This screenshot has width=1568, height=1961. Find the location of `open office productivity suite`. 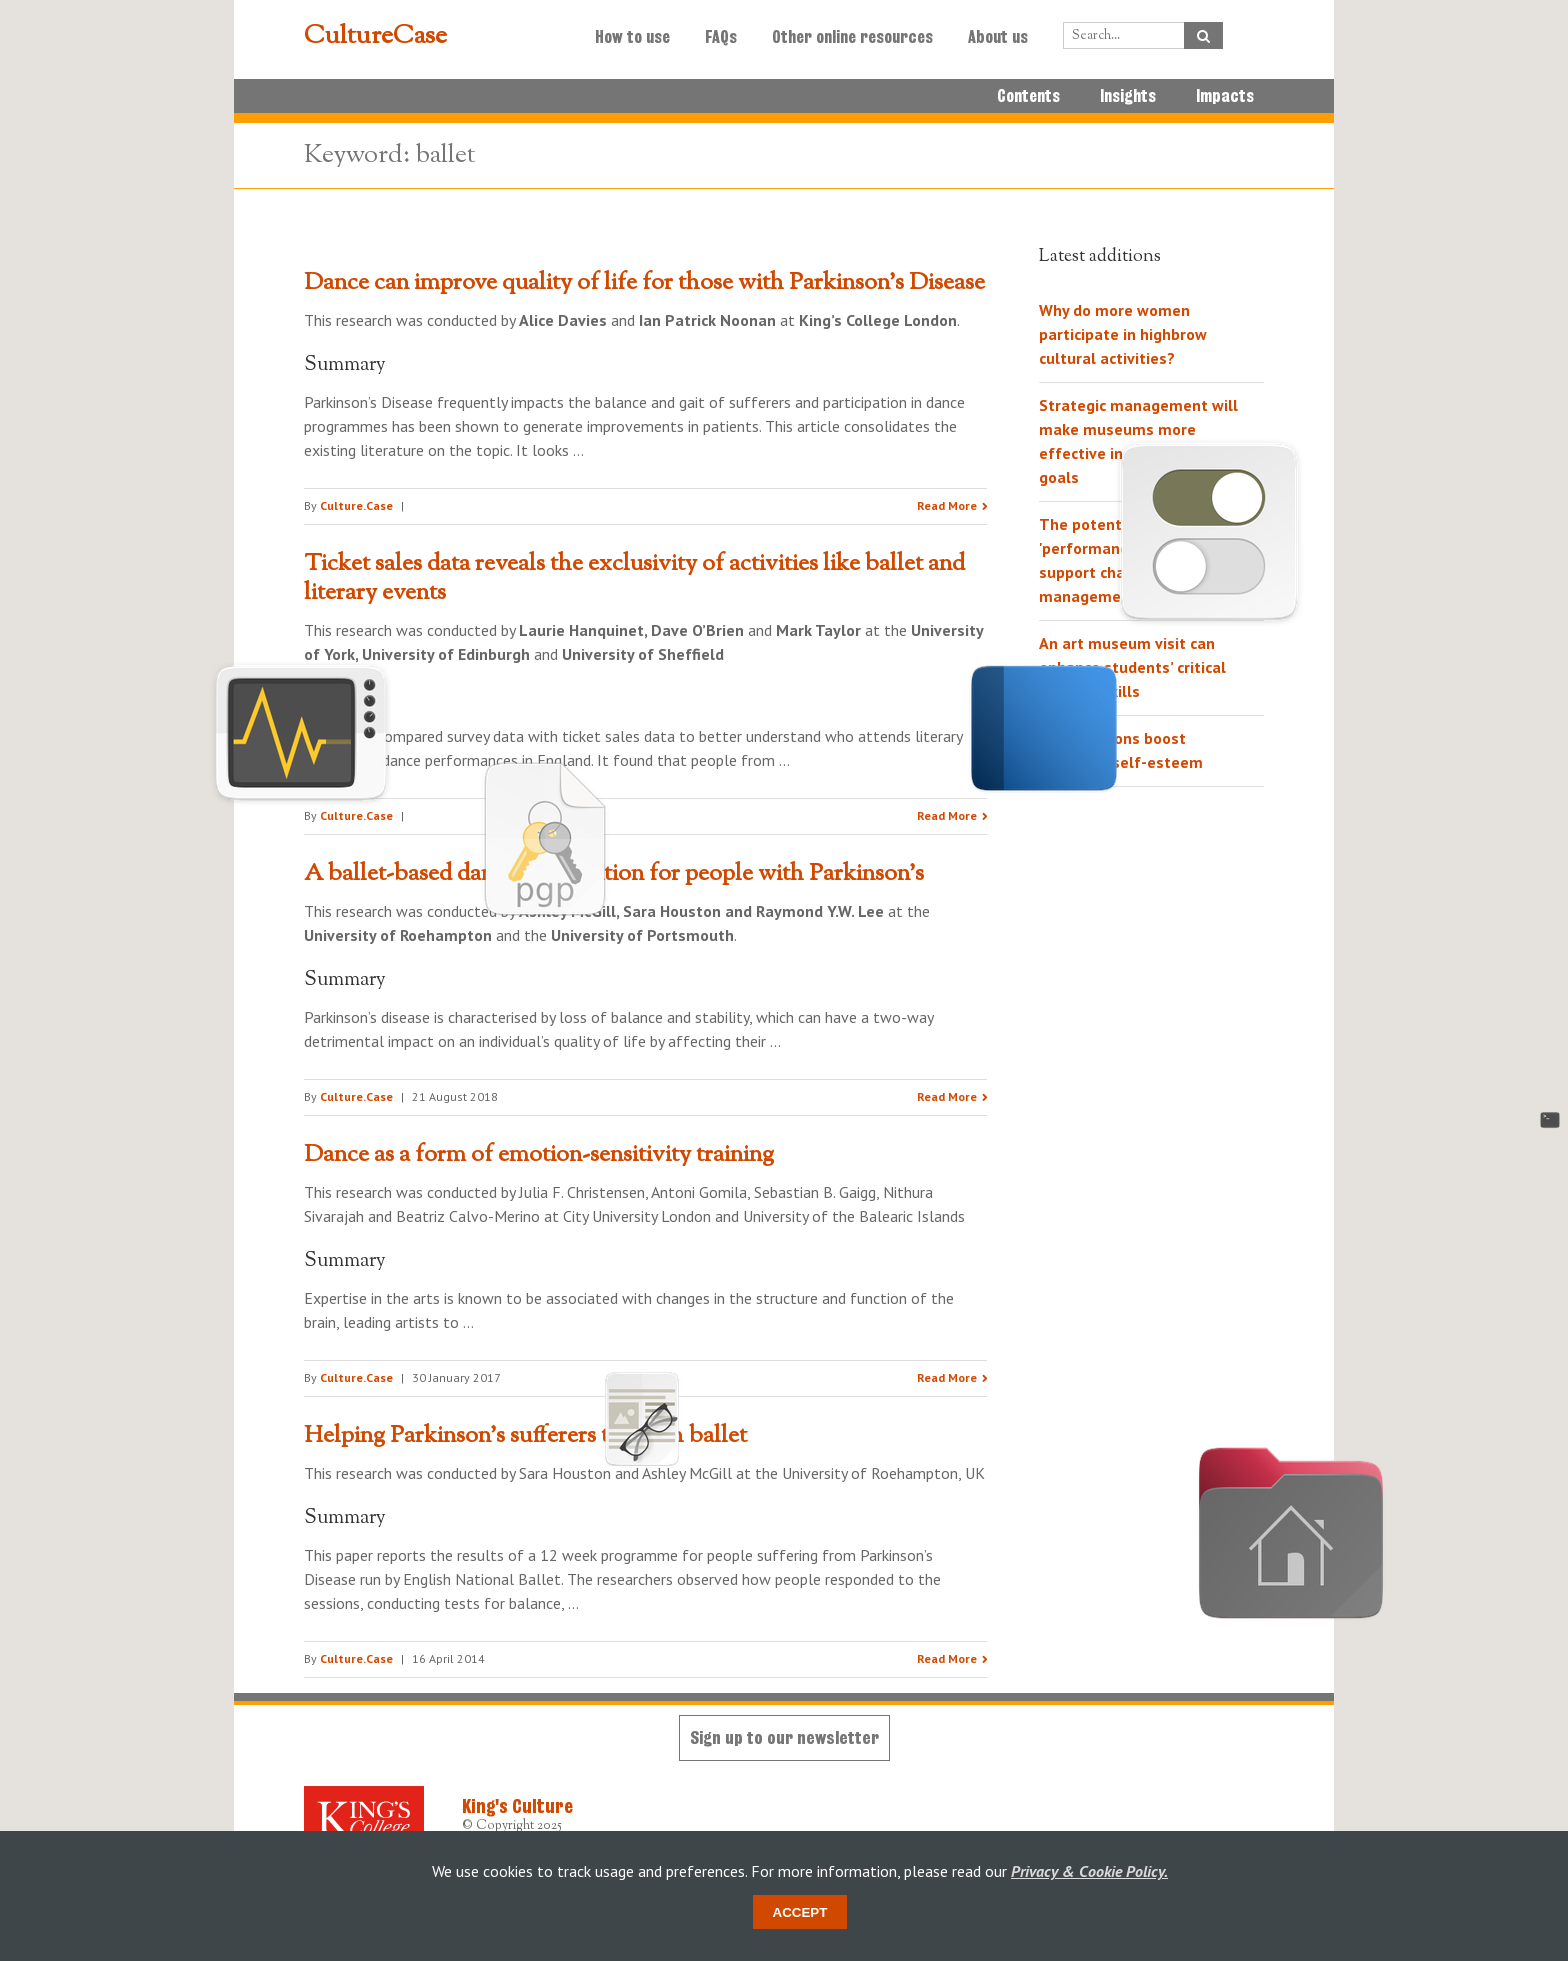

open office productivity suite is located at coordinates (642, 1419).